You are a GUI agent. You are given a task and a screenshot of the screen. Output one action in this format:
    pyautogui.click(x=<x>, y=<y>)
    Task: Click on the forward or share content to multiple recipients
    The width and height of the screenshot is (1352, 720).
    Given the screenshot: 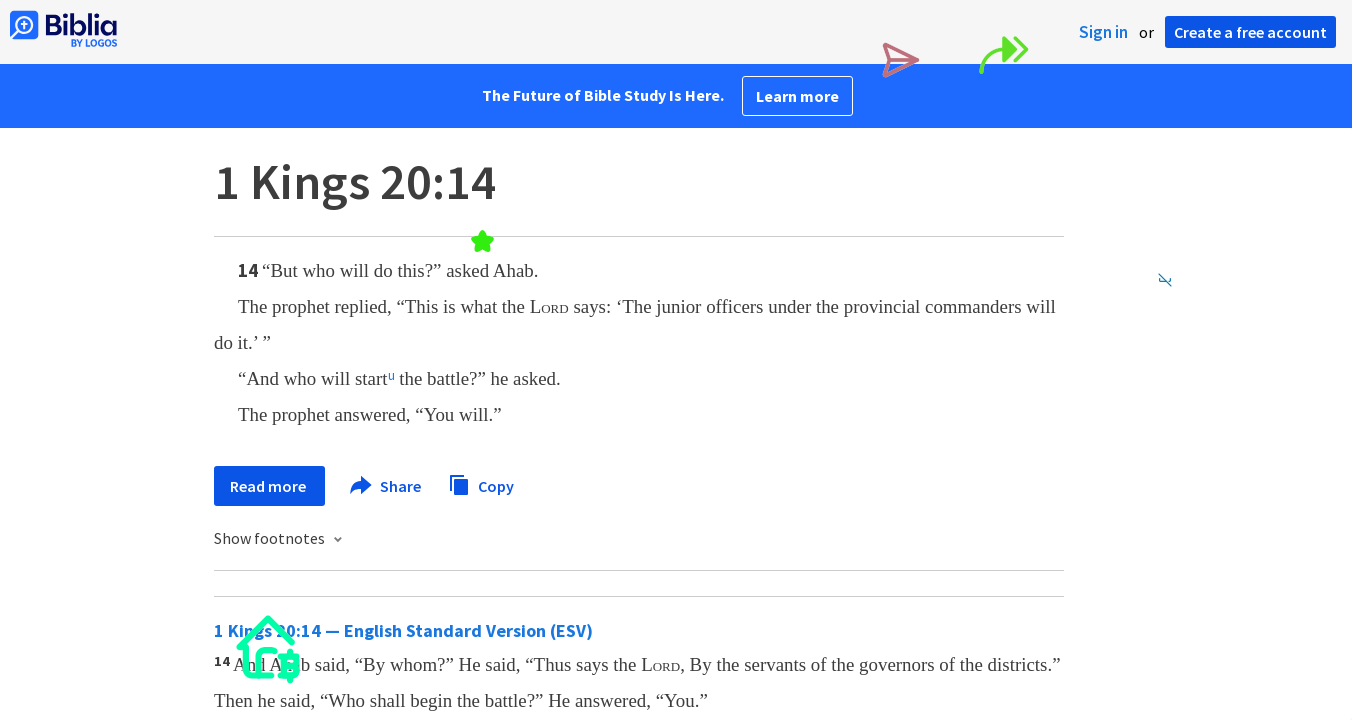 What is the action you would take?
    pyautogui.click(x=1004, y=55)
    